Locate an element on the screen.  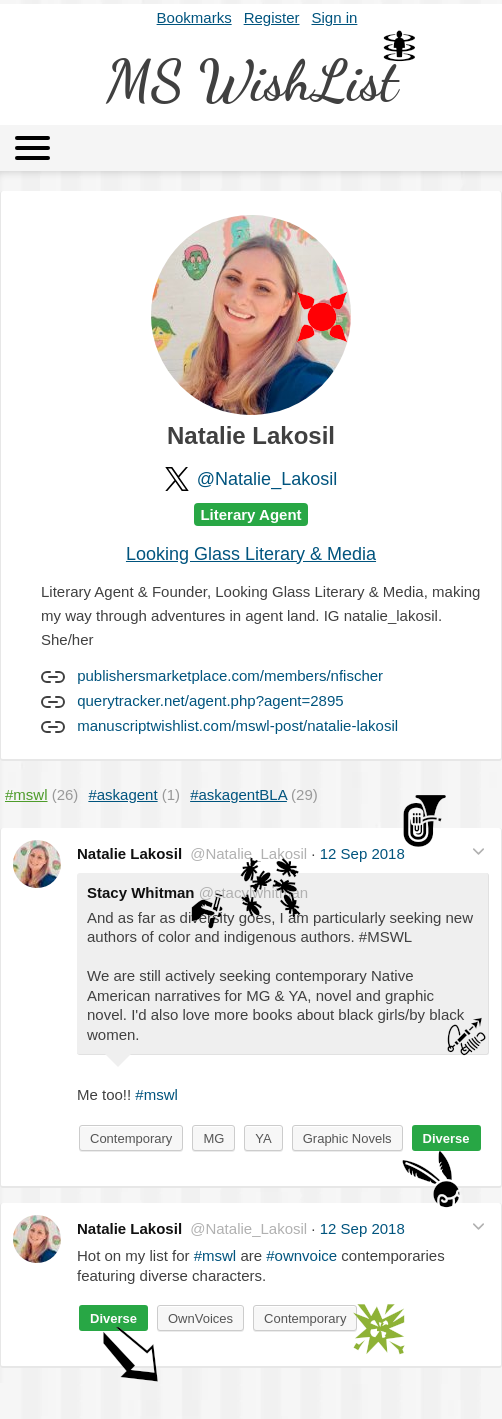
conduct a science experiment or lab test is located at coordinates (208, 910).